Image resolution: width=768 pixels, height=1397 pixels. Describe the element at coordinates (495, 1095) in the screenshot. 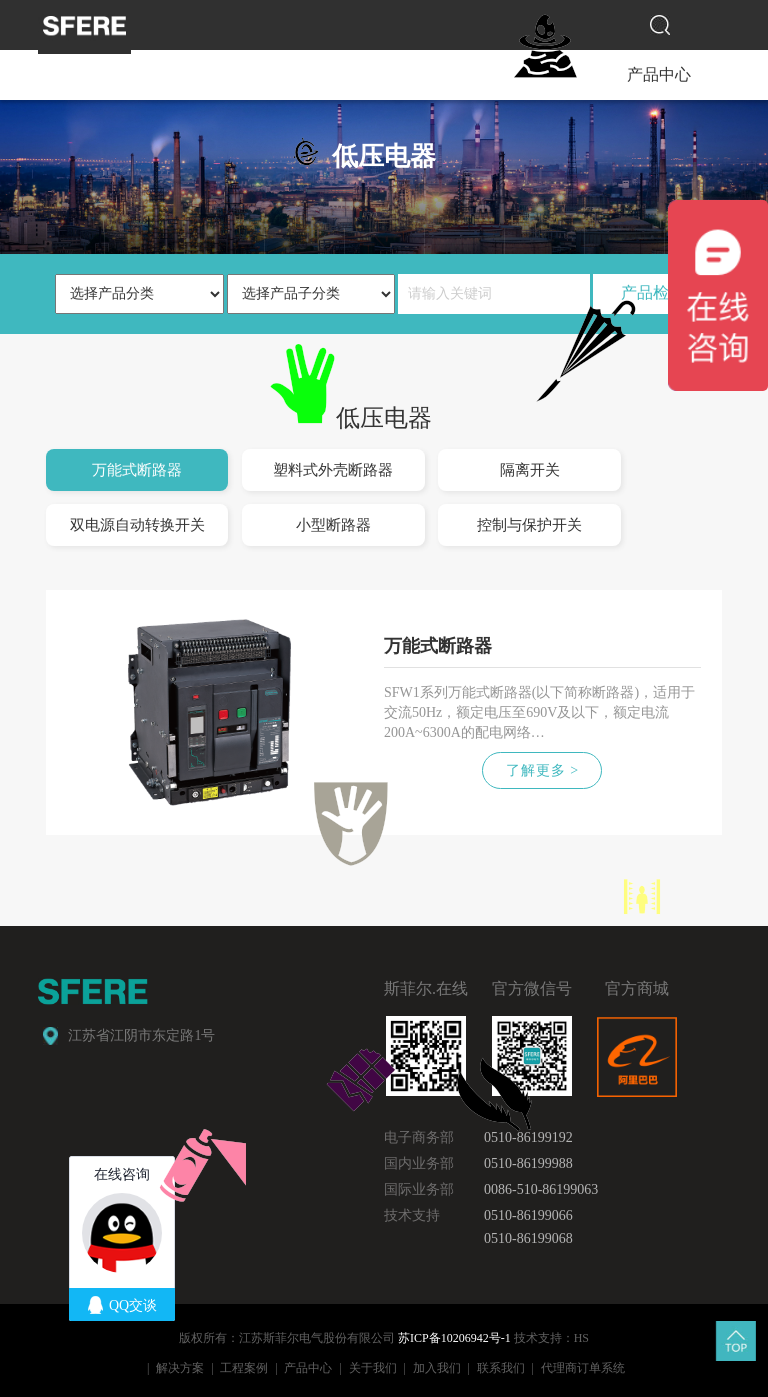

I see `indicates a writing or composition feature` at that location.